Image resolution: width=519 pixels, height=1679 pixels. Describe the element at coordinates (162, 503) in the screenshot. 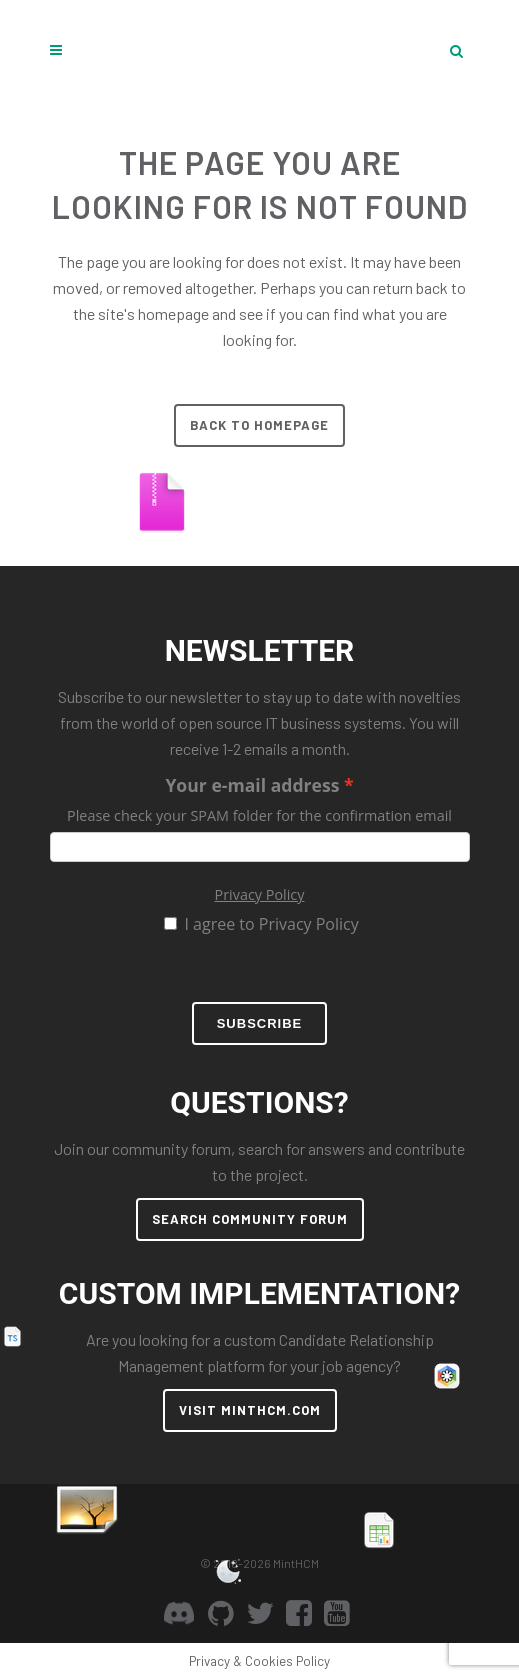

I see `open a compressed RAR archive file` at that location.